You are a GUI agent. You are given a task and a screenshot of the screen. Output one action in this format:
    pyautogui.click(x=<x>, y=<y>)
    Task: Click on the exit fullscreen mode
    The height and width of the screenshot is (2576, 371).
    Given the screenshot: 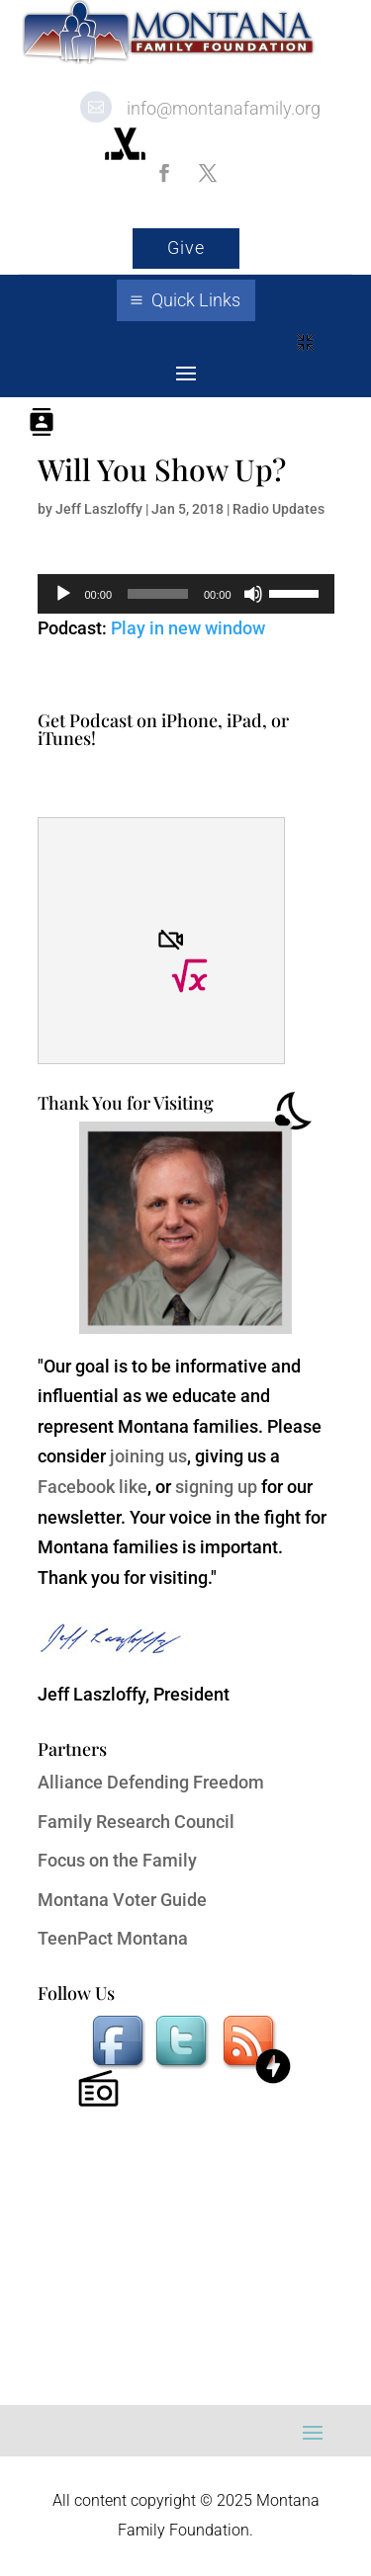 What is the action you would take?
    pyautogui.click(x=305, y=342)
    